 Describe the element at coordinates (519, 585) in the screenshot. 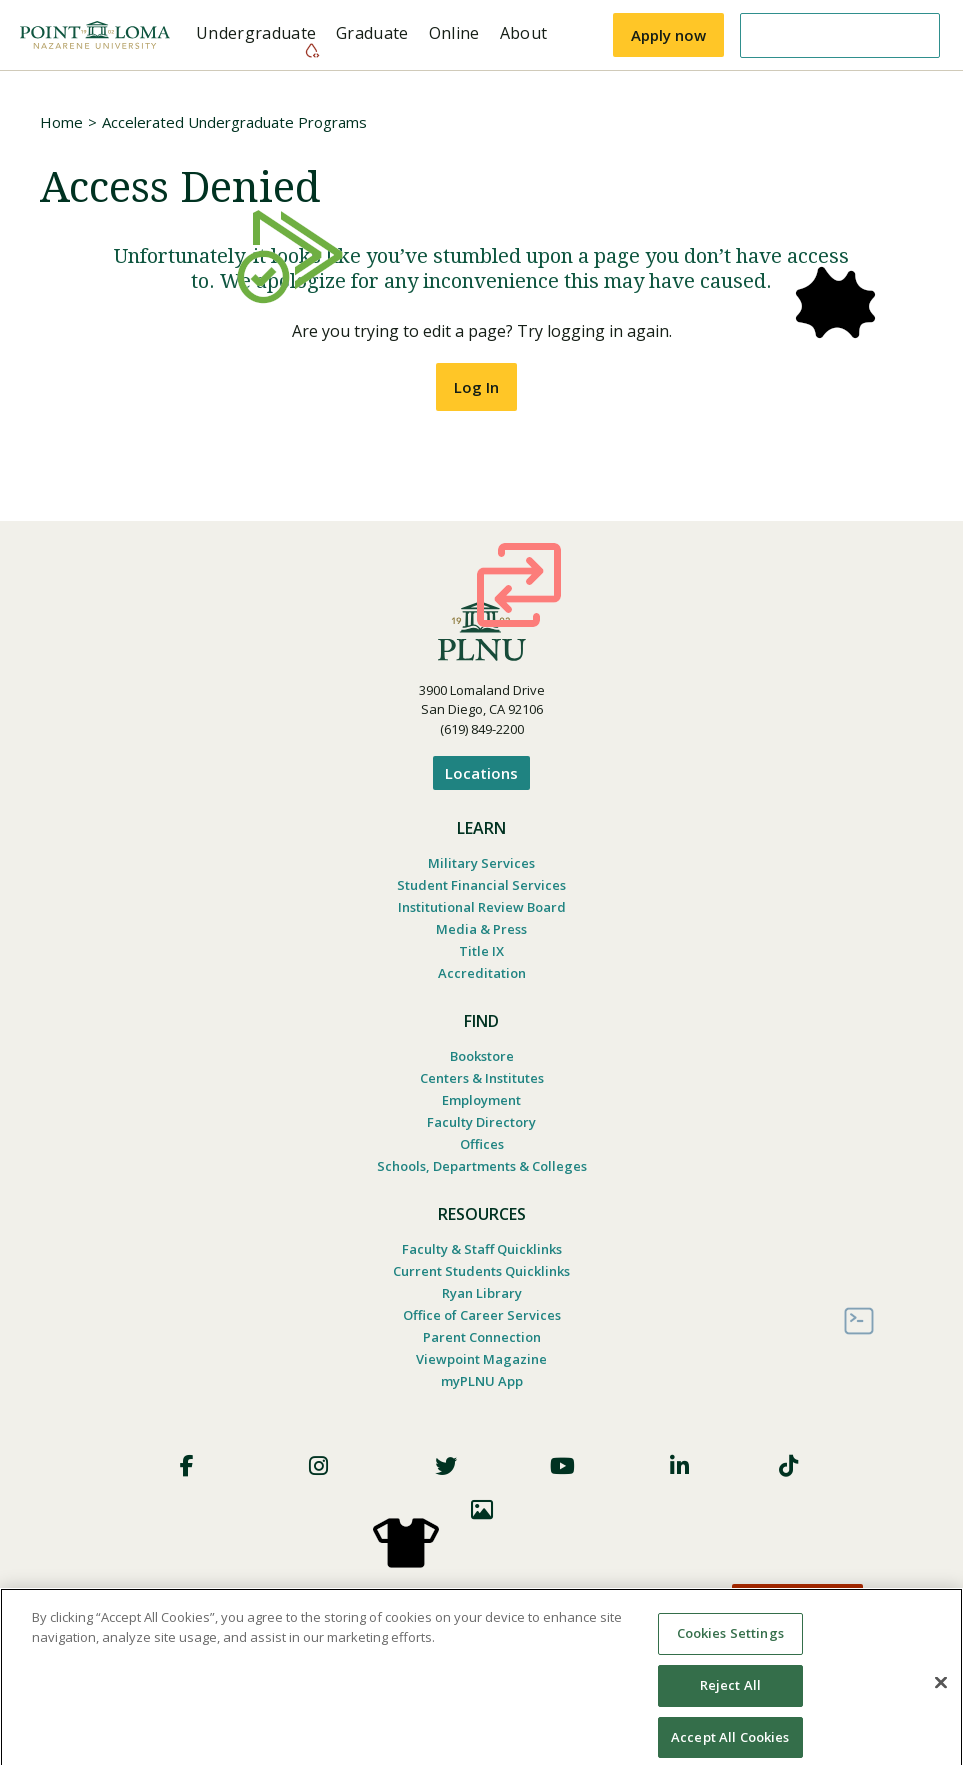

I see `swap or exchange items` at that location.